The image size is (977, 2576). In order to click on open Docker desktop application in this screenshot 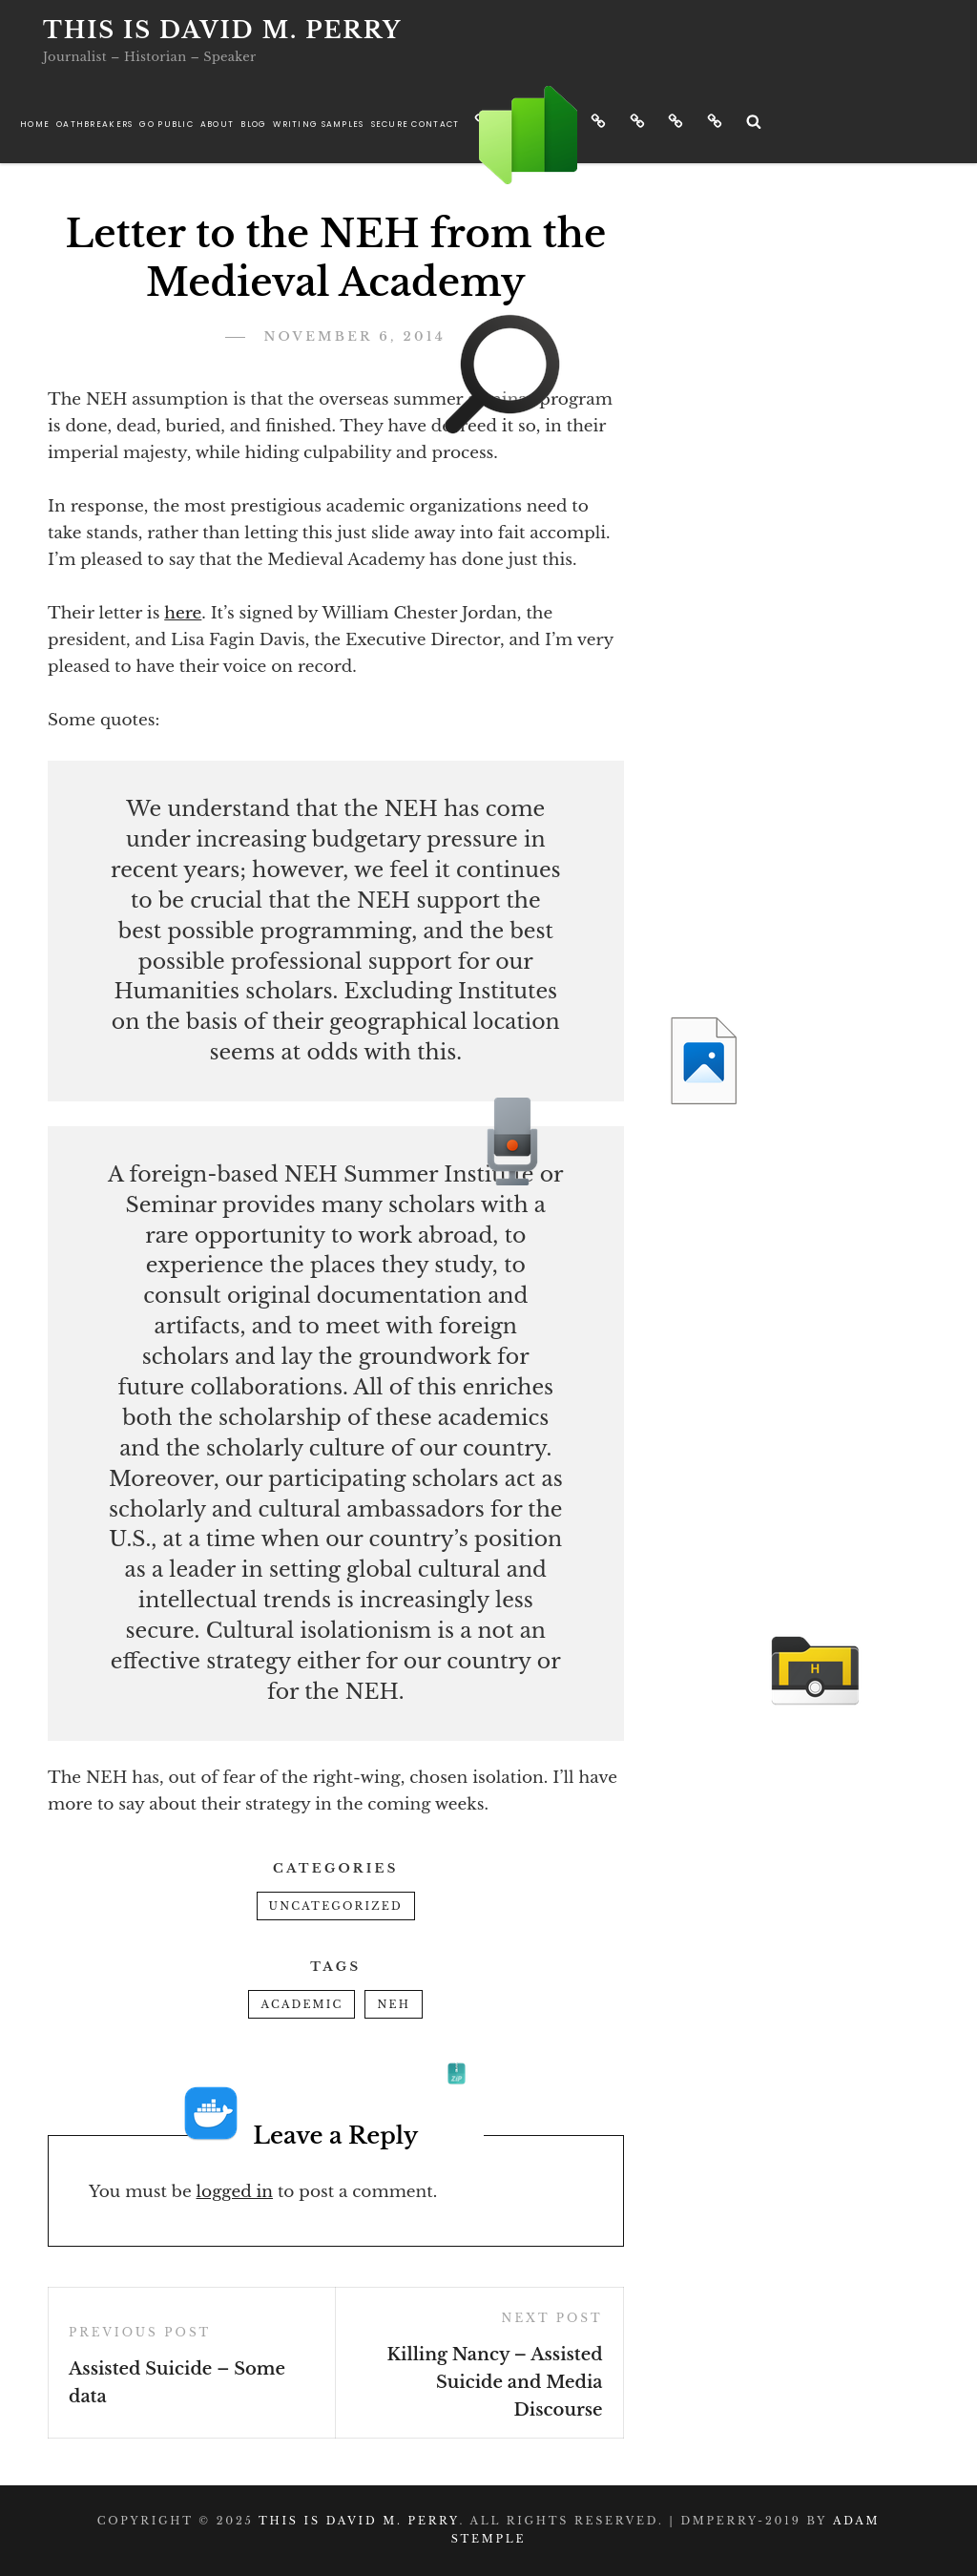, I will do `click(211, 2113)`.